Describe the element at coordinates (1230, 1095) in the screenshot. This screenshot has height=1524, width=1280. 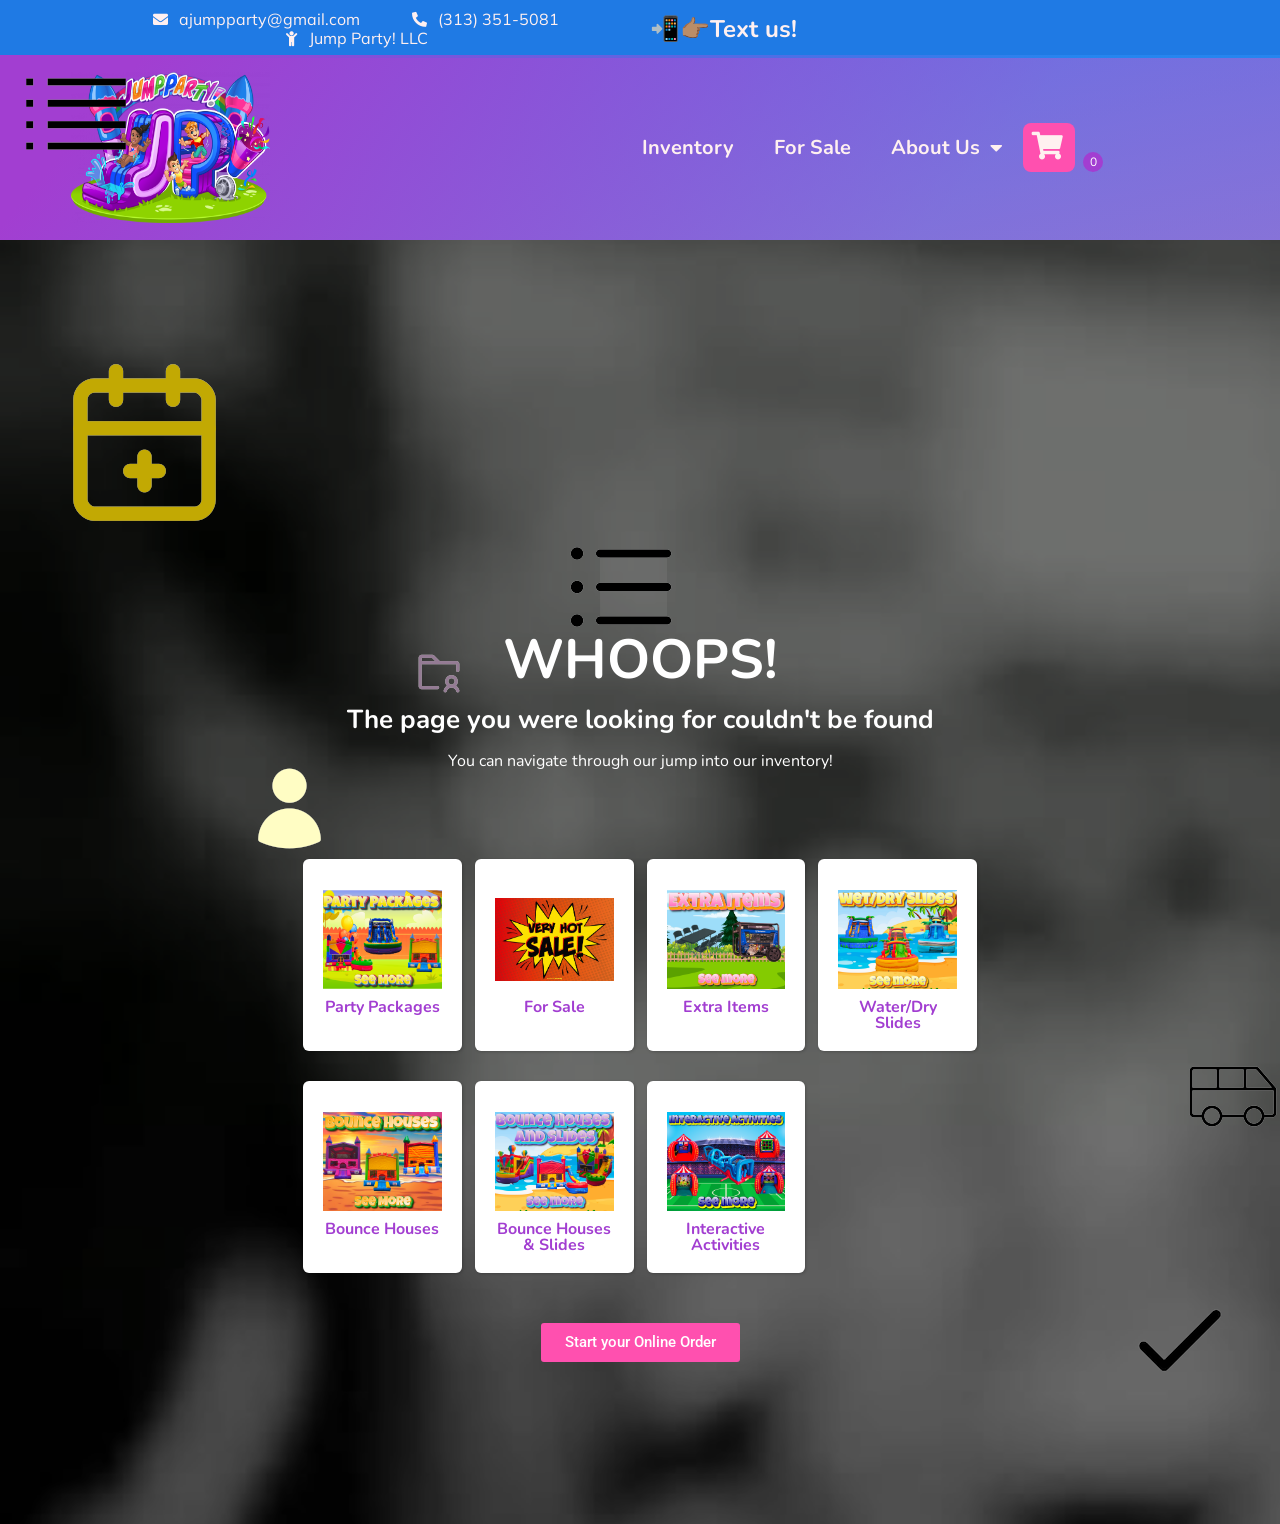
I see `track delivery or shipping status` at that location.